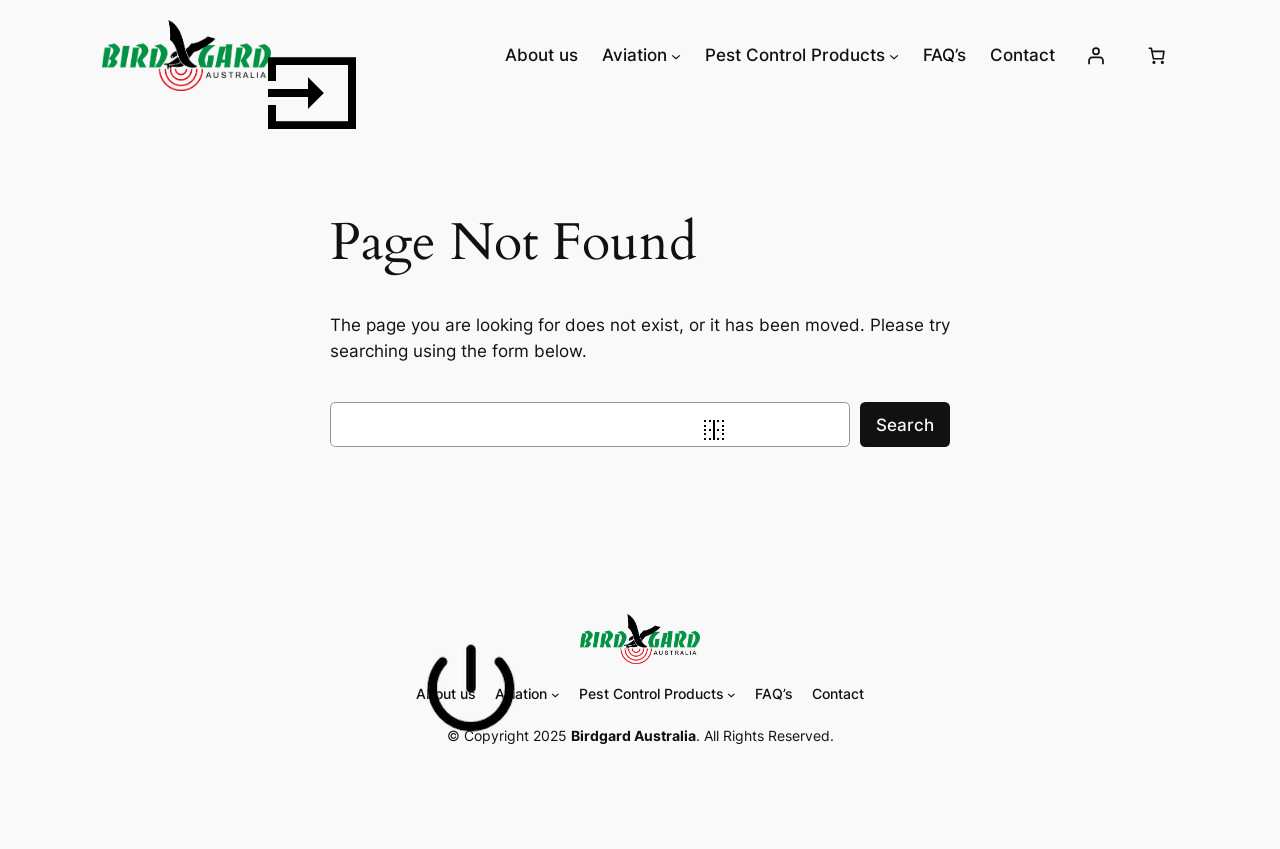  What do you see at coordinates (312, 93) in the screenshot?
I see `import or input data into the application` at bounding box center [312, 93].